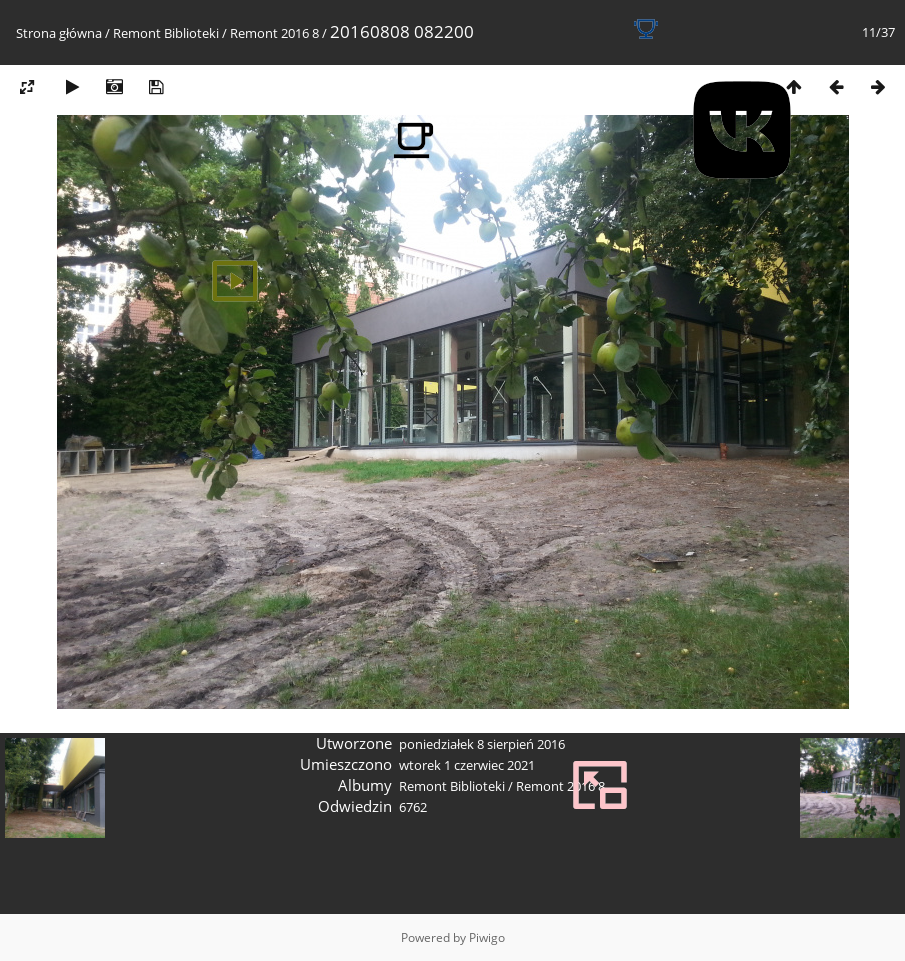 This screenshot has width=905, height=961. Describe the element at coordinates (646, 29) in the screenshot. I see `view achievements or awards` at that location.